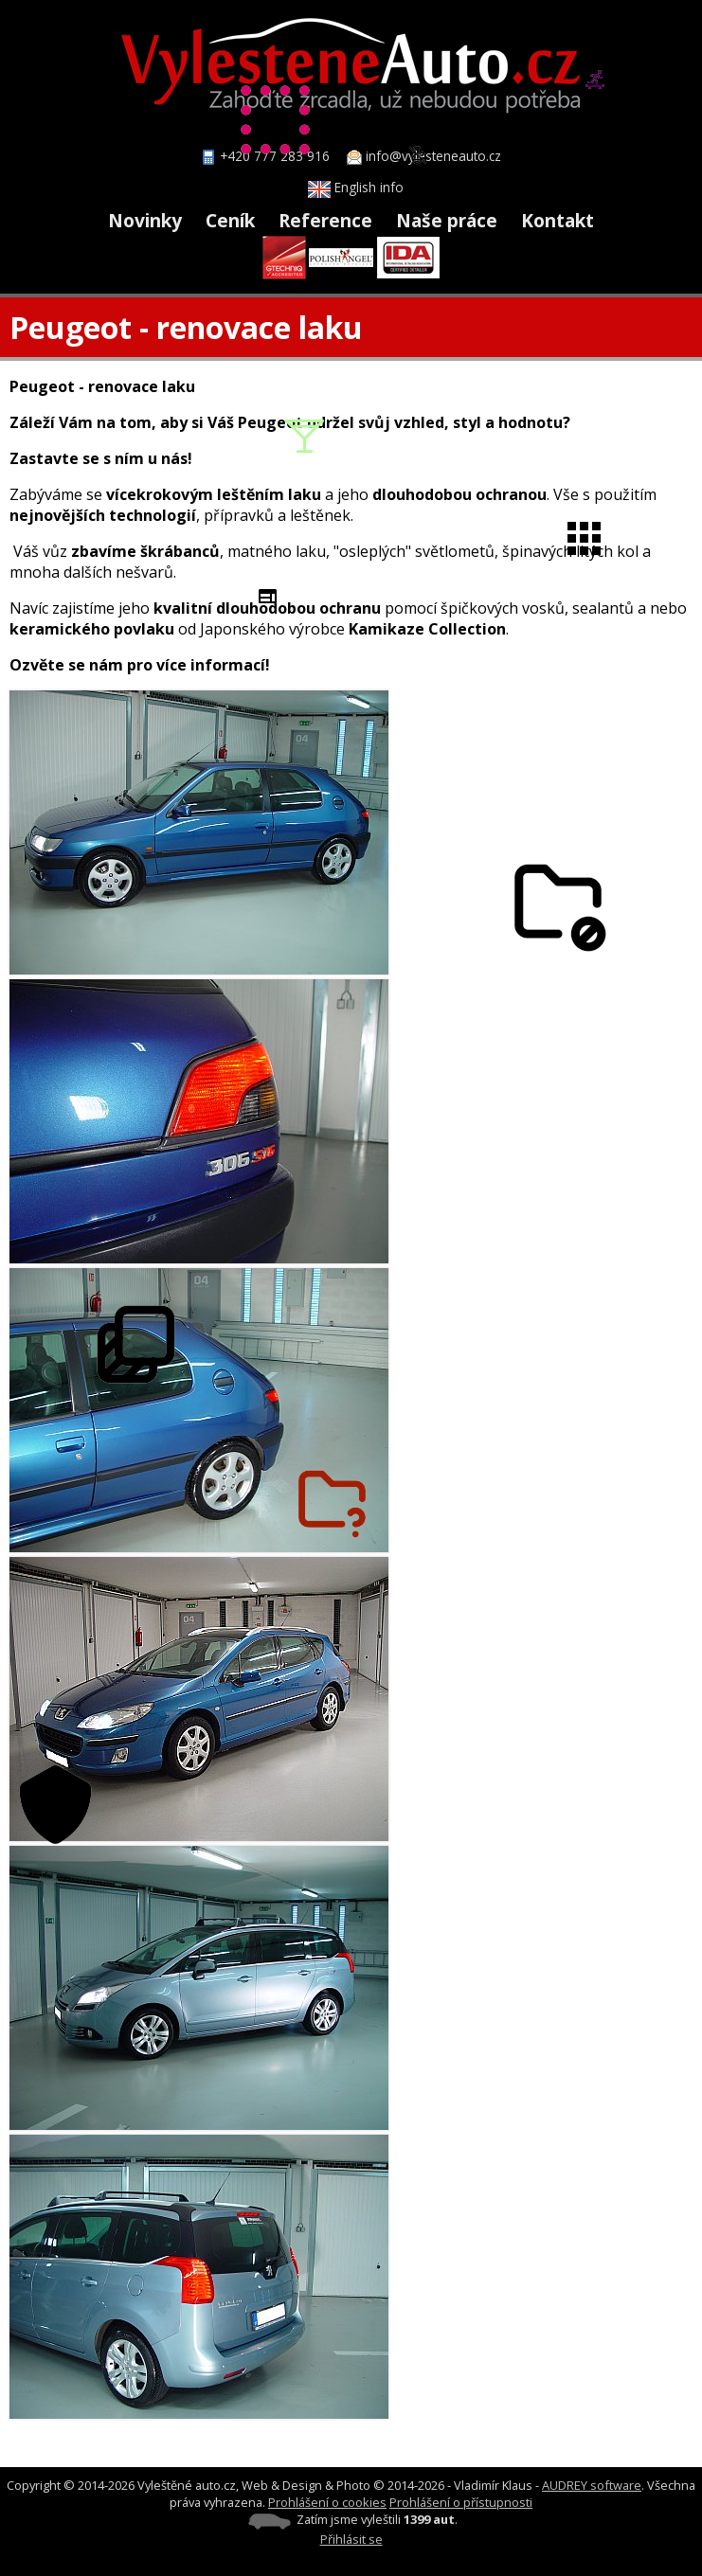 This screenshot has height=2576, width=702. What do you see at coordinates (275, 119) in the screenshot?
I see `remove all borders from selected cells` at bounding box center [275, 119].